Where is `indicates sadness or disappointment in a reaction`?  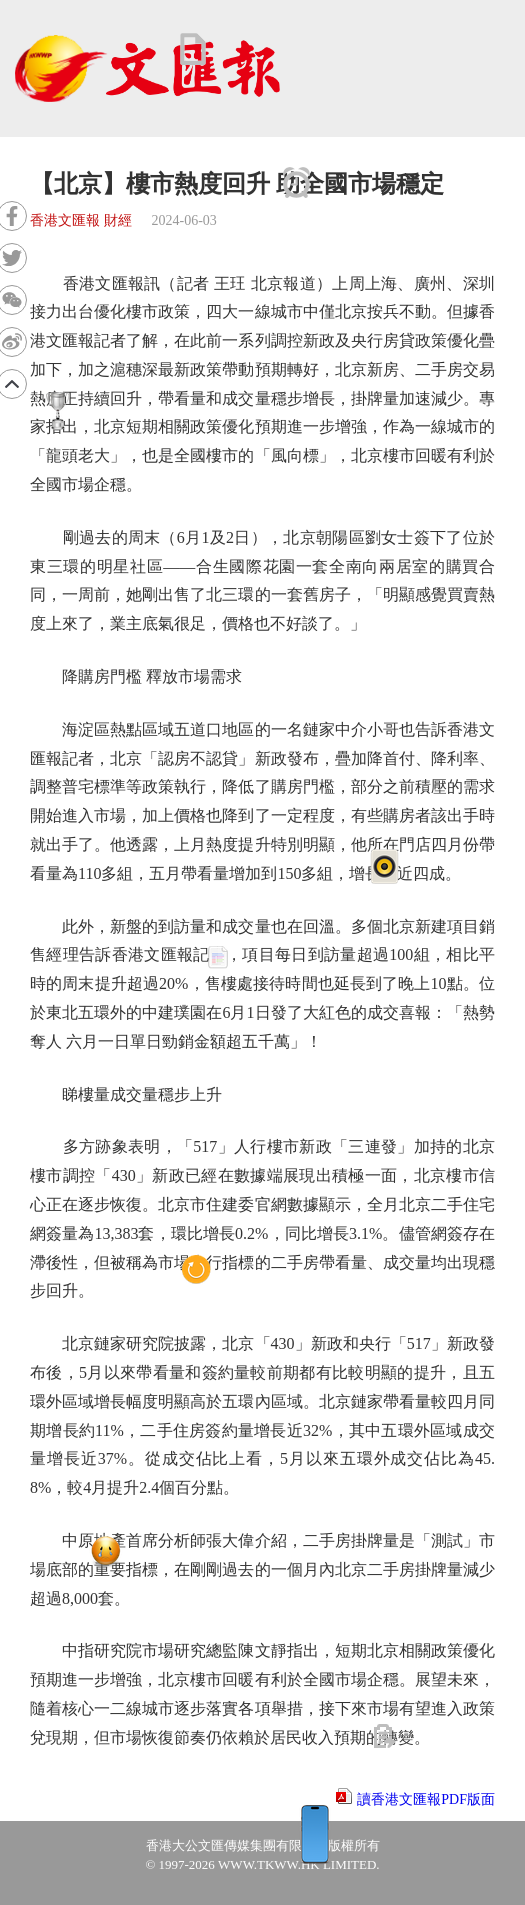 indicates sadness or disappointment in a reaction is located at coordinates (106, 1552).